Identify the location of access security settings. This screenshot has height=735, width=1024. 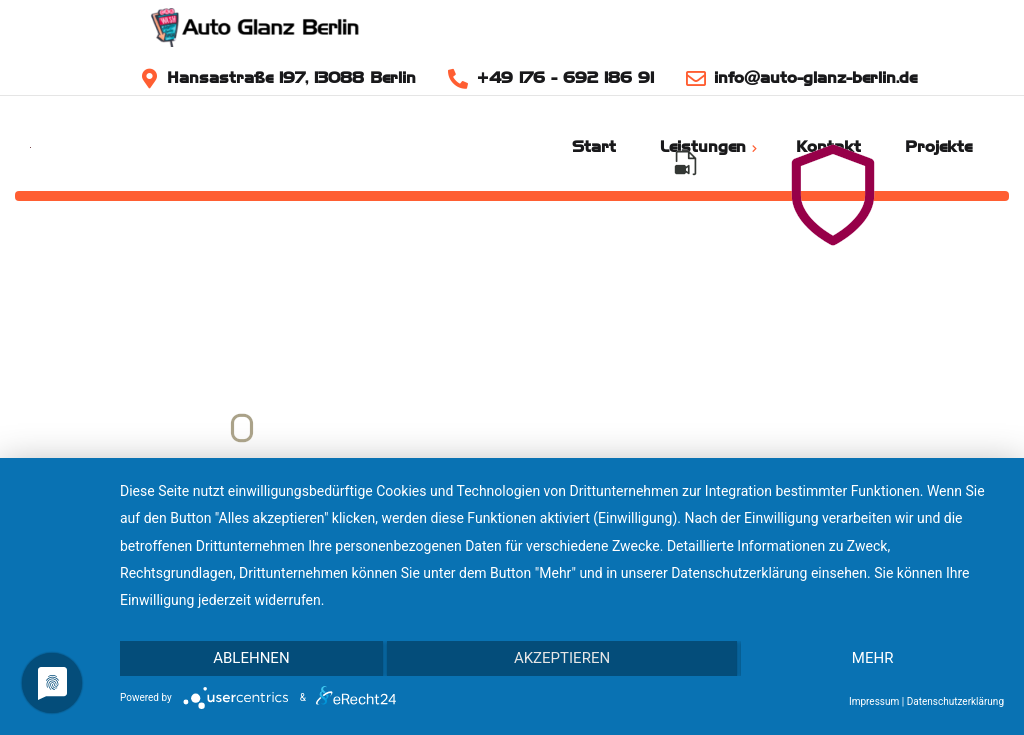
(833, 195).